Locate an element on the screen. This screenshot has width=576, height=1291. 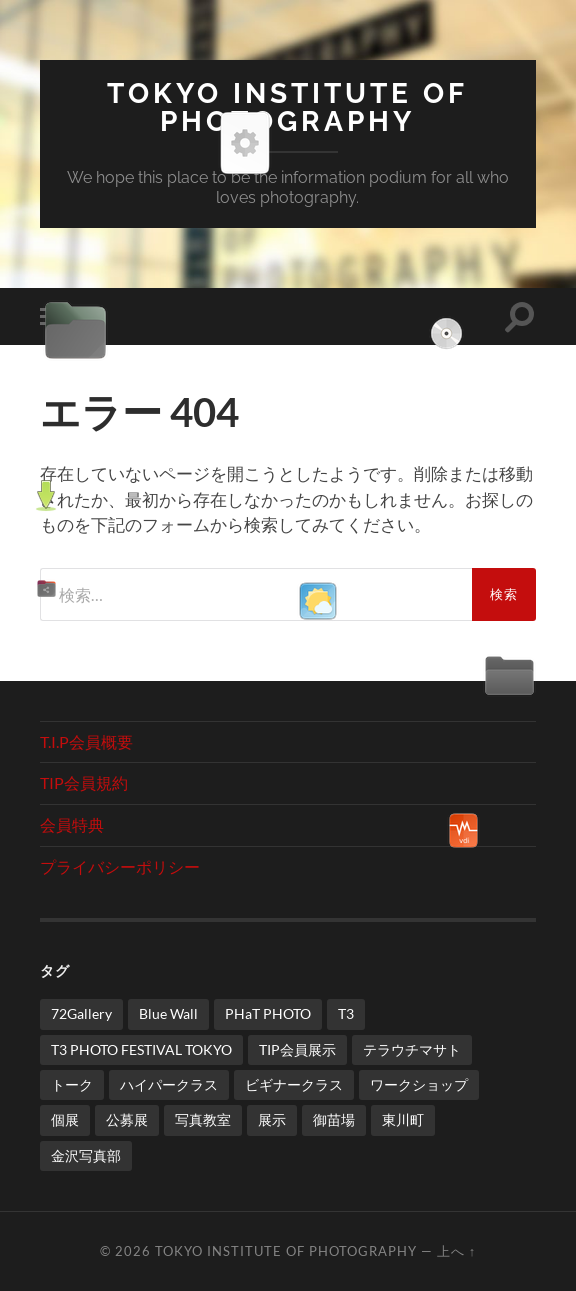
an open folder in the file system is located at coordinates (75, 330).